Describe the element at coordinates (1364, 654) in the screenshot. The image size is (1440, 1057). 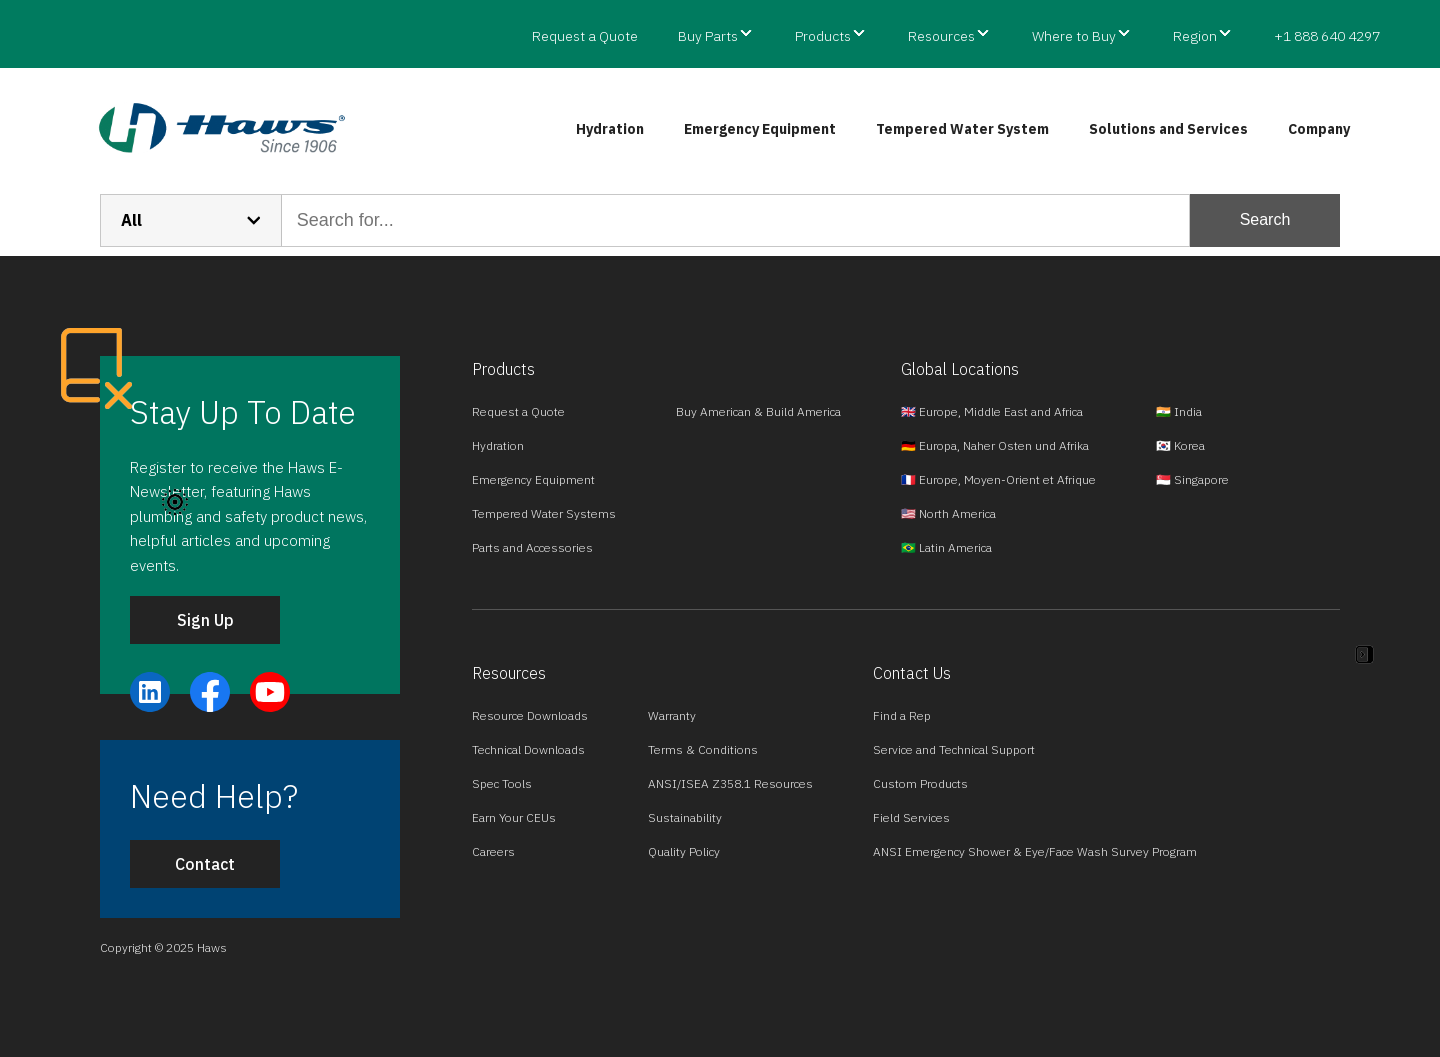
I see `collapse the right sidebar panel` at that location.